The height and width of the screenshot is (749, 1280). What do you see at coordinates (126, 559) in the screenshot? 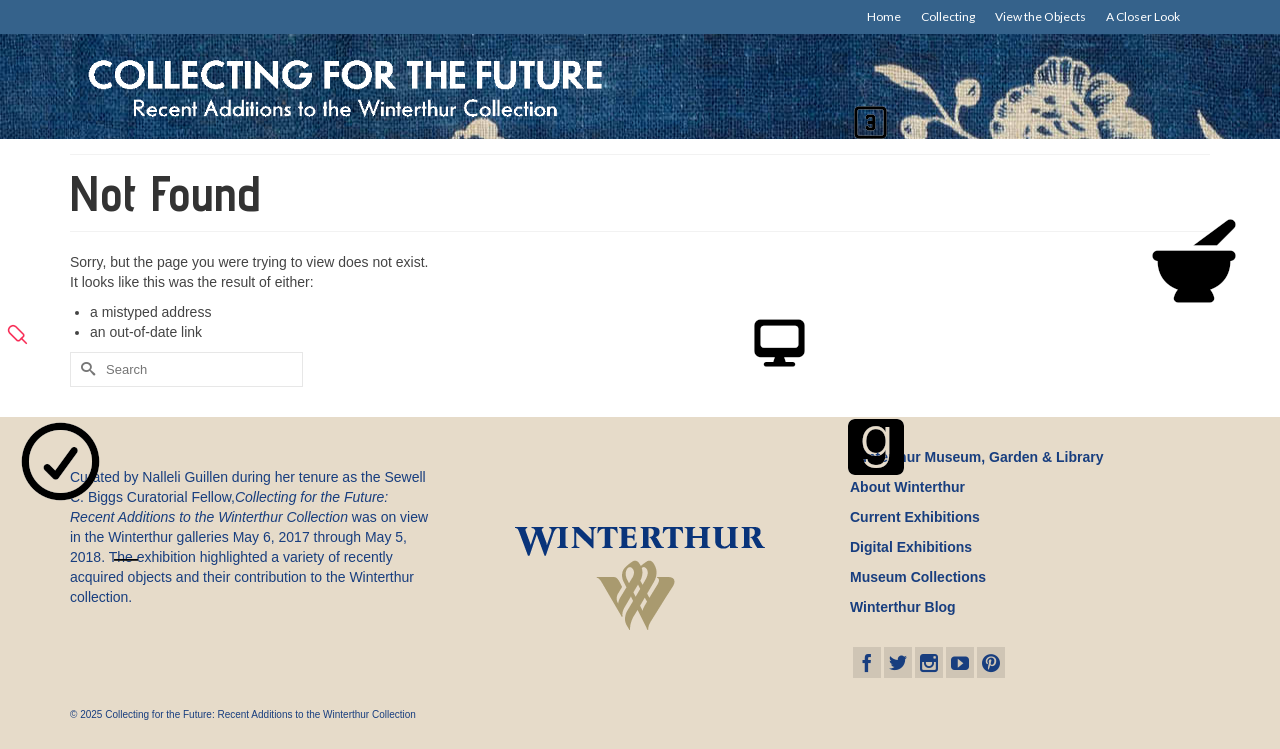
I see `insert a horizontal divider line` at bounding box center [126, 559].